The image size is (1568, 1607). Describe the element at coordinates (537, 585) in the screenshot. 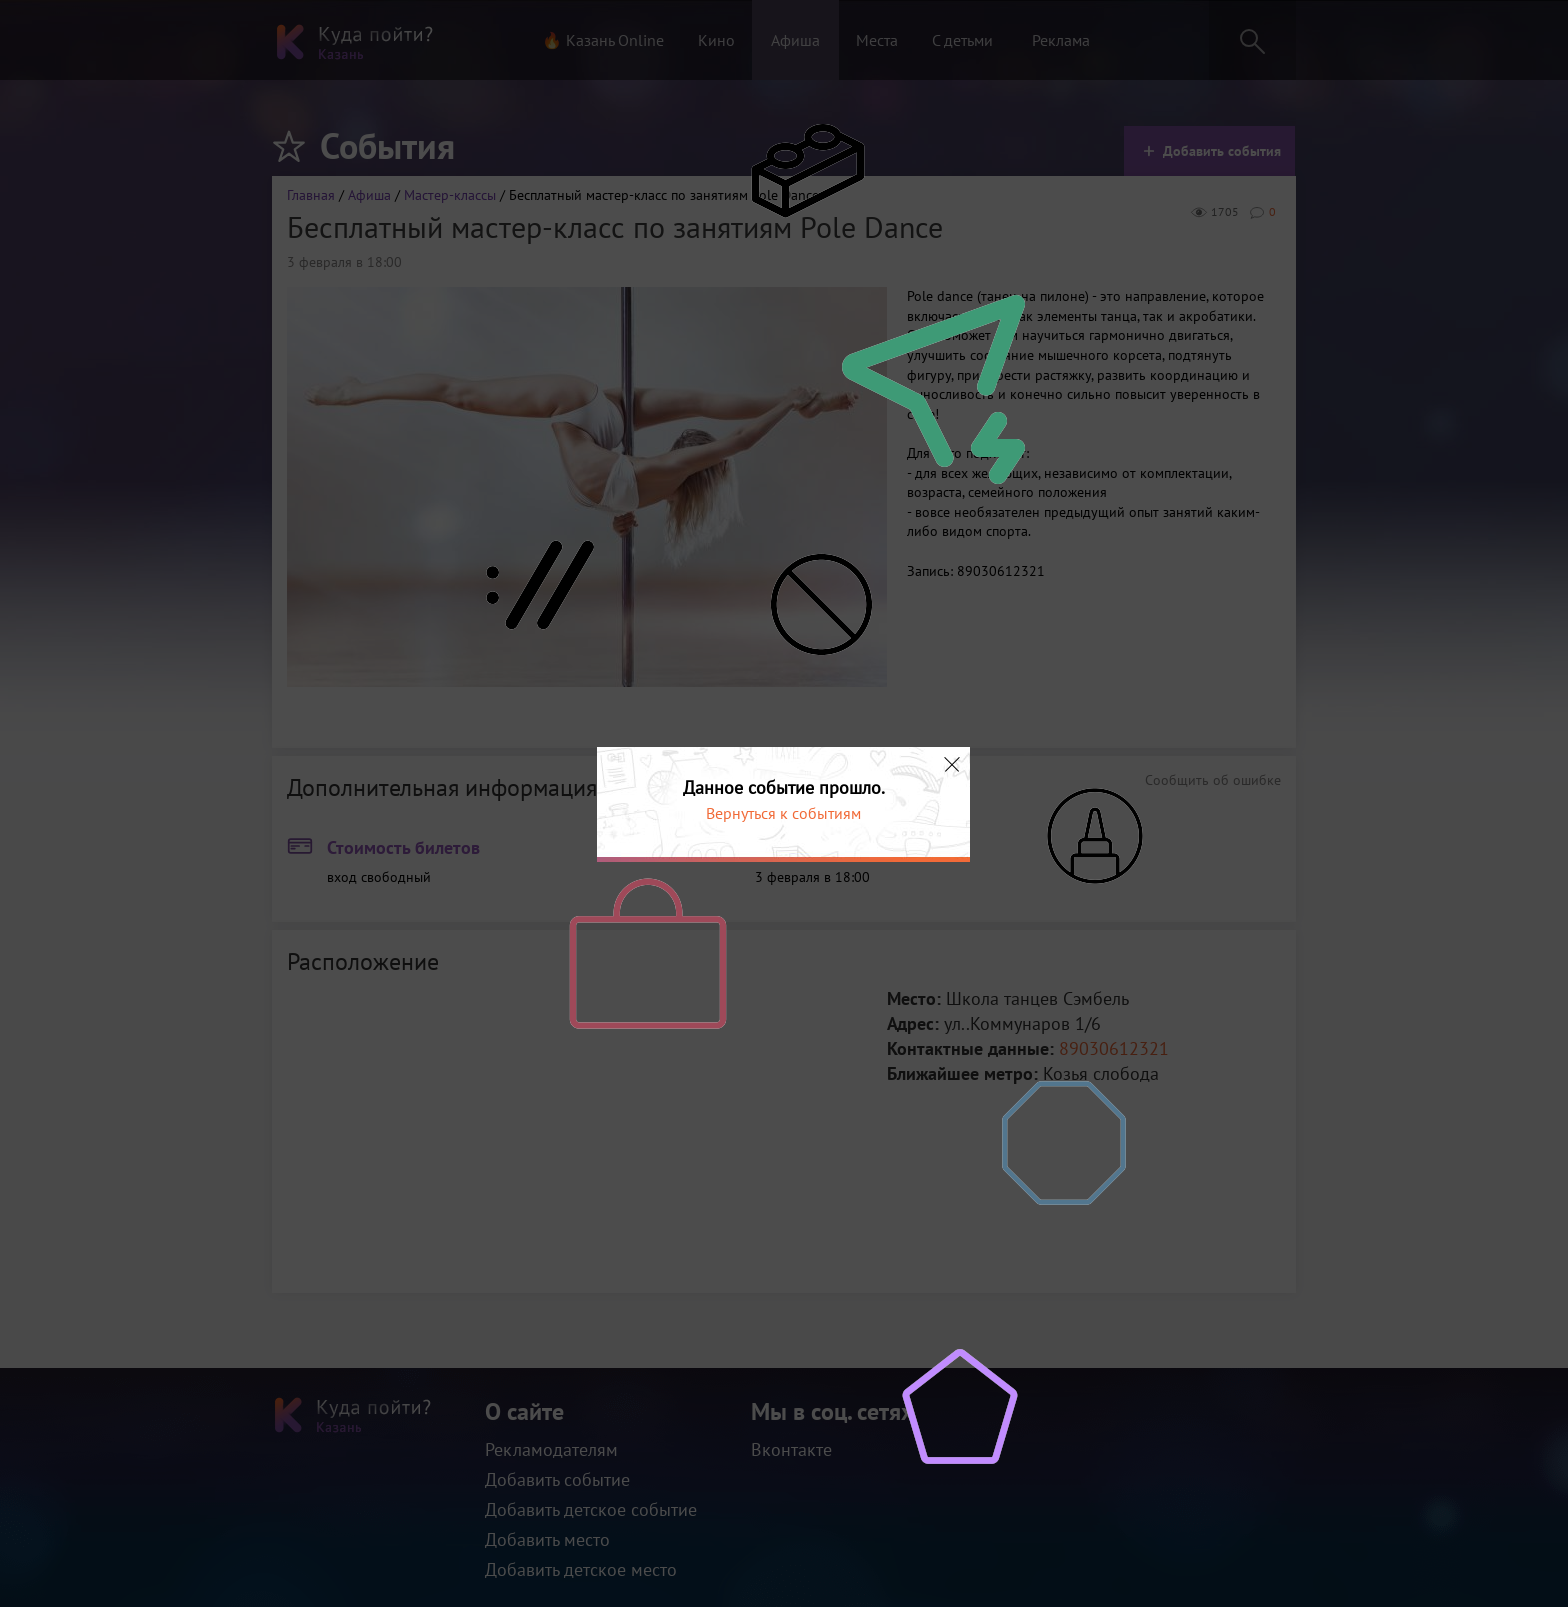

I see `view protocol or connection settings` at that location.